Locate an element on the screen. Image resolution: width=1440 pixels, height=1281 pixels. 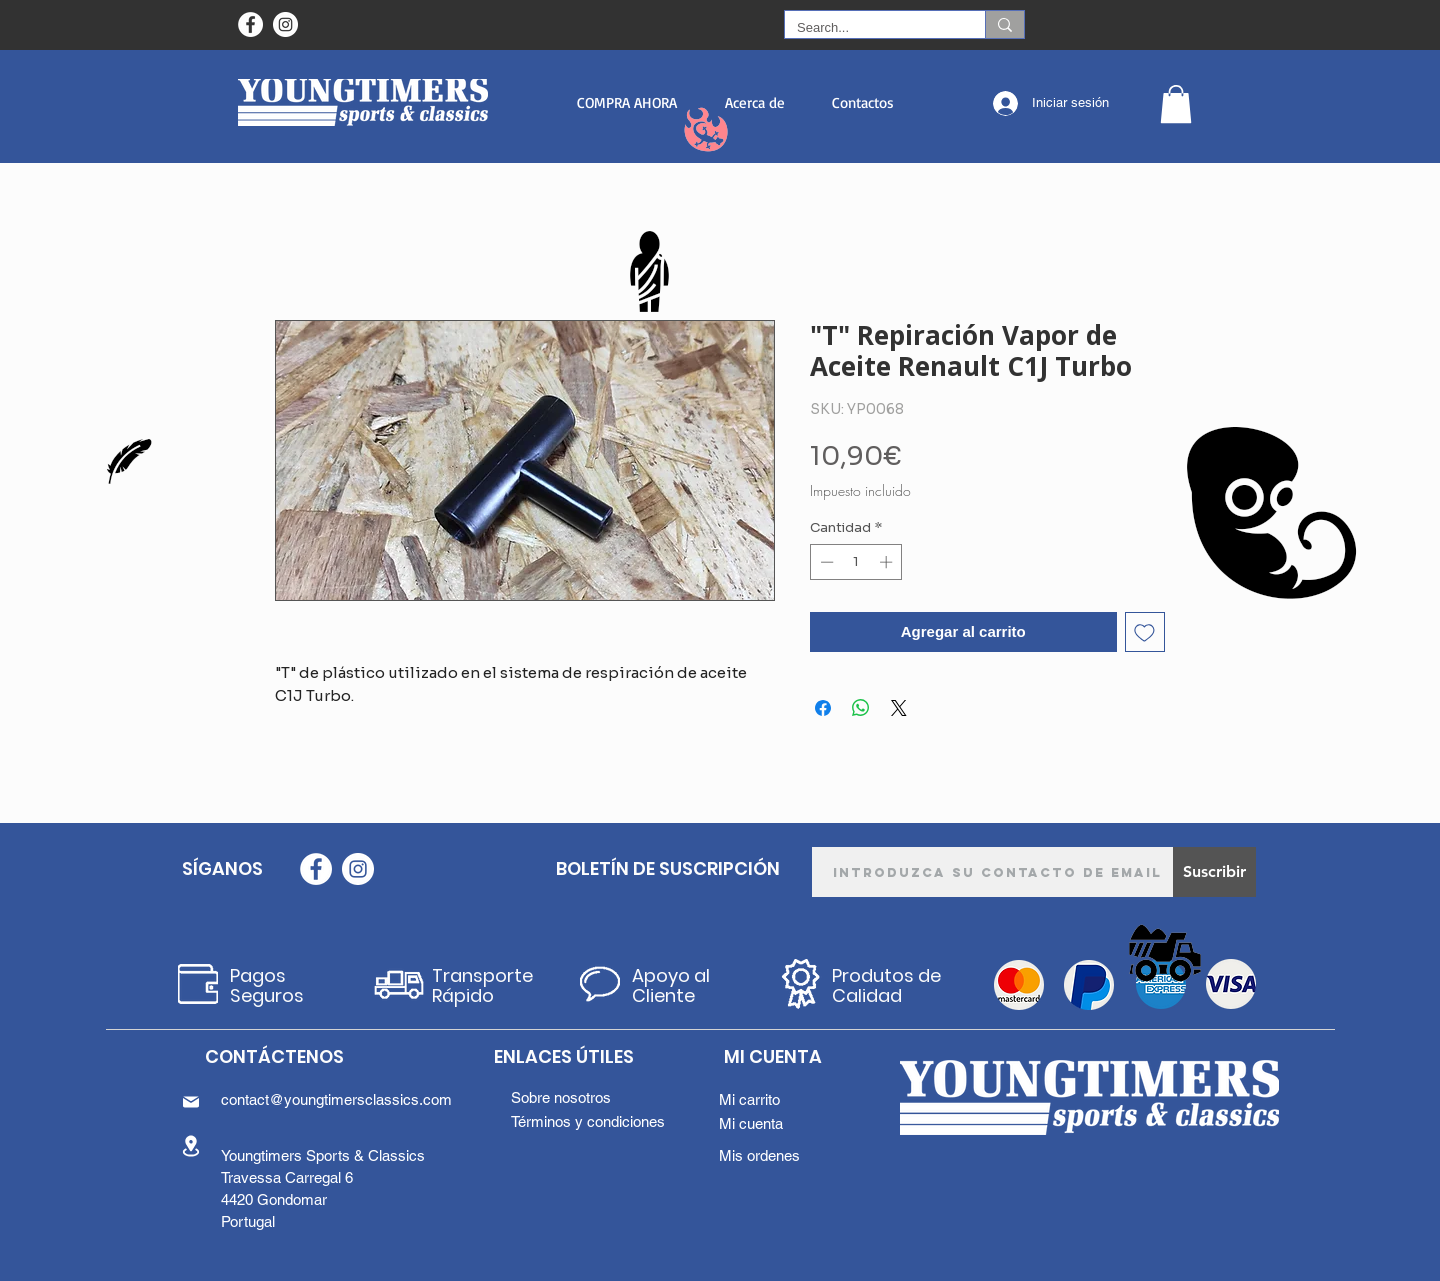
fire element or flame-type creature in a game is located at coordinates (705, 129).